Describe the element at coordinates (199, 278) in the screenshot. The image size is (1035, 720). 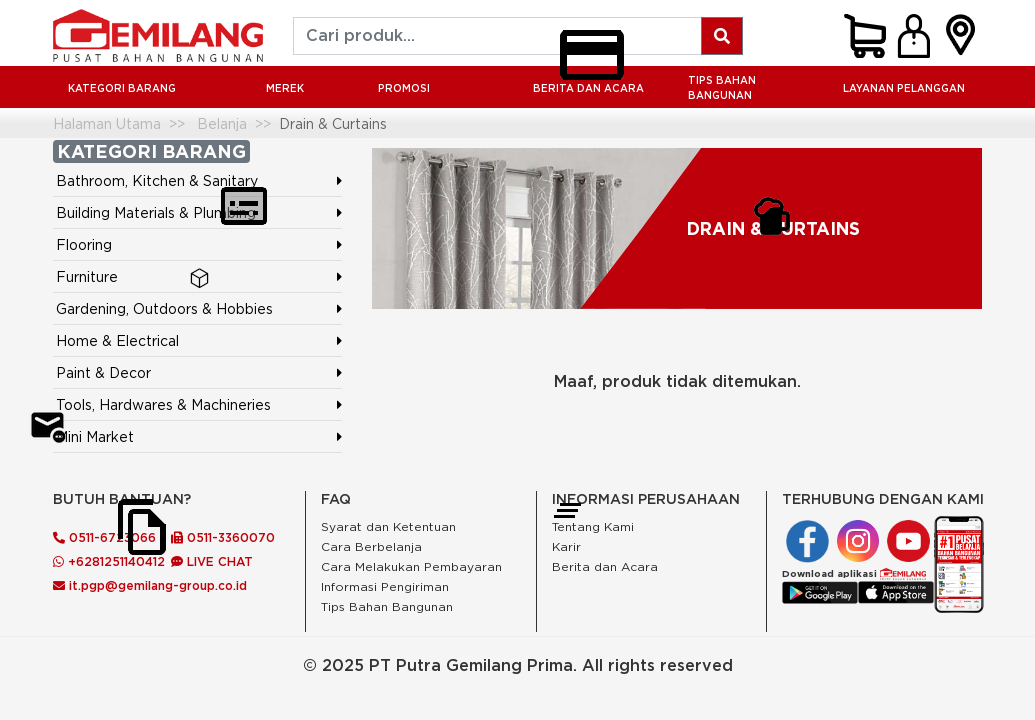
I see `view package or dependency details` at that location.